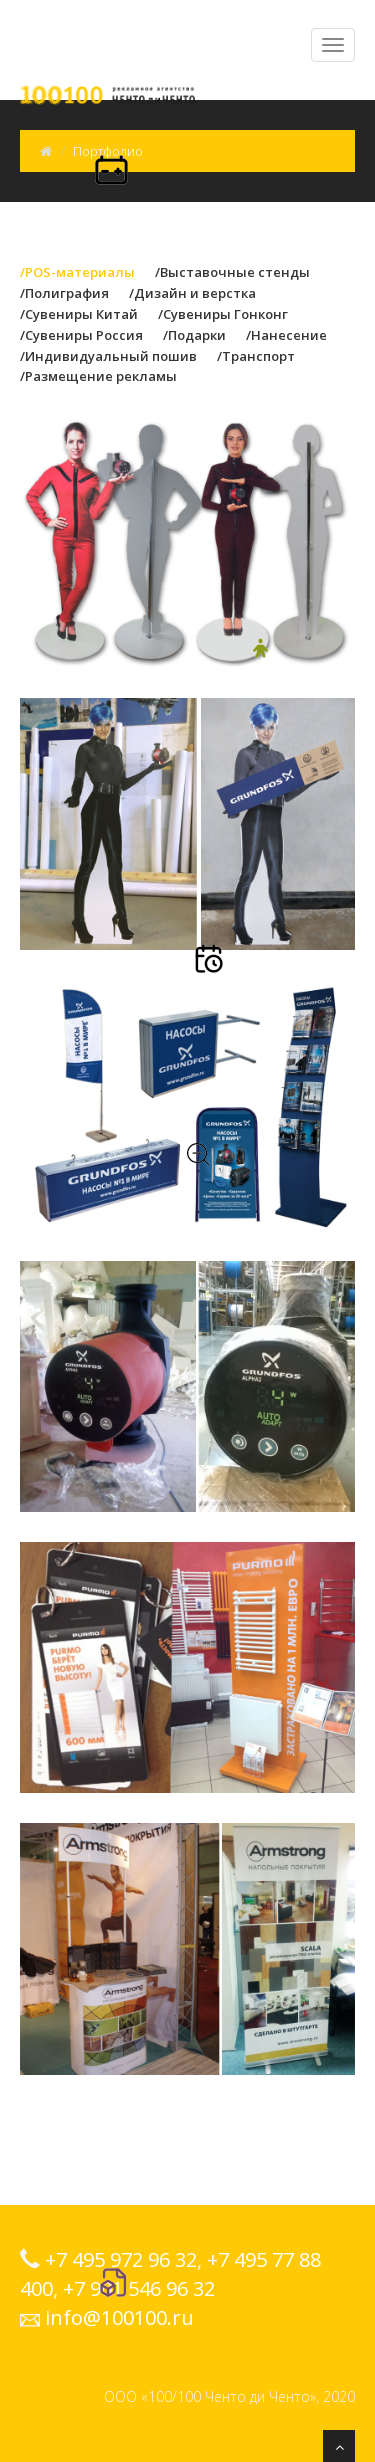  I want to click on view 3d model file, so click(114, 2282).